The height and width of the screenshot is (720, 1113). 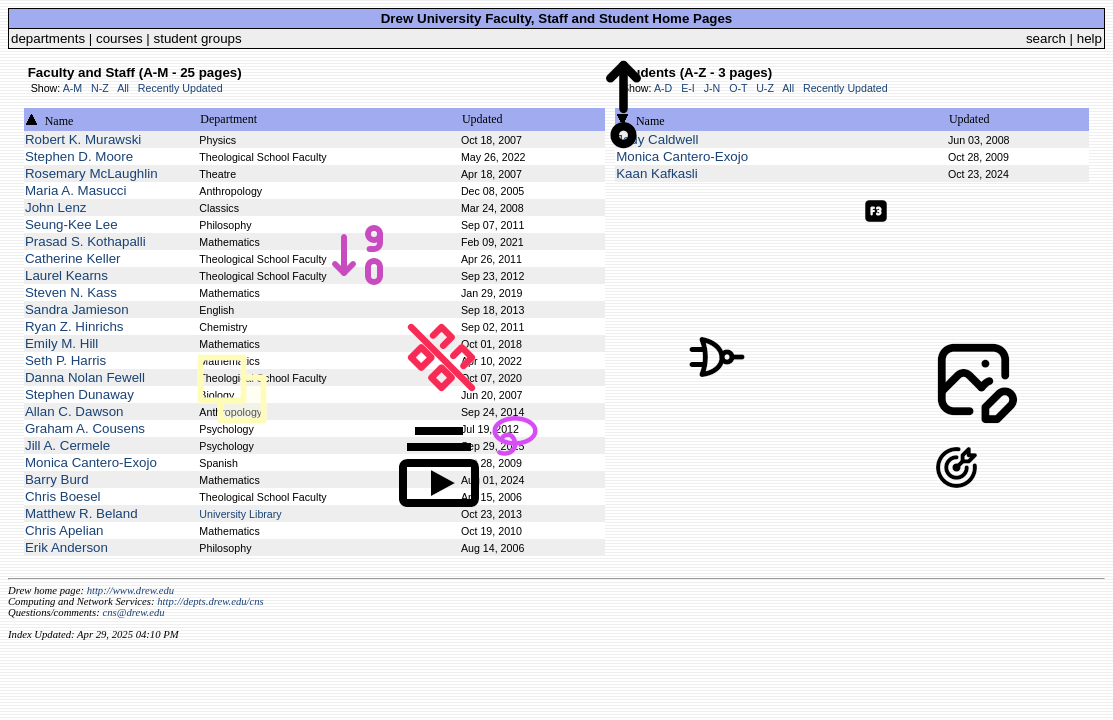 What do you see at coordinates (441, 357) in the screenshot?
I see `components or modules are currently disabled` at bounding box center [441, 357].